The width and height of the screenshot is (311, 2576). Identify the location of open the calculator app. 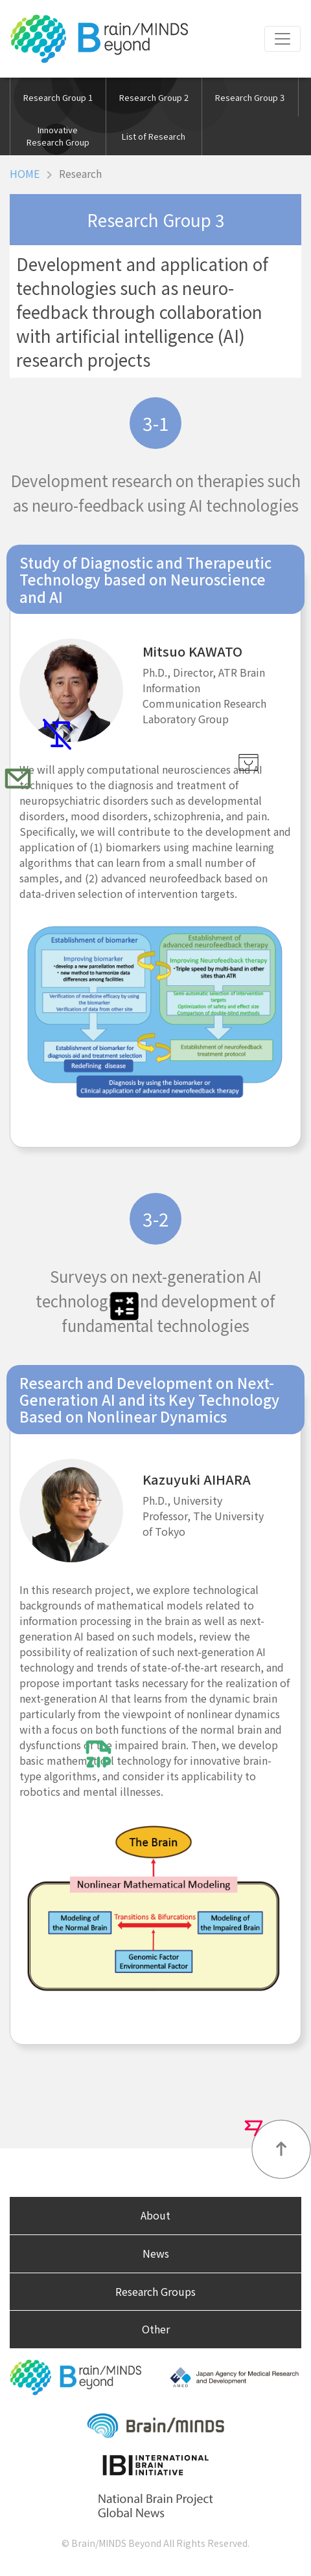
(124, 1306).